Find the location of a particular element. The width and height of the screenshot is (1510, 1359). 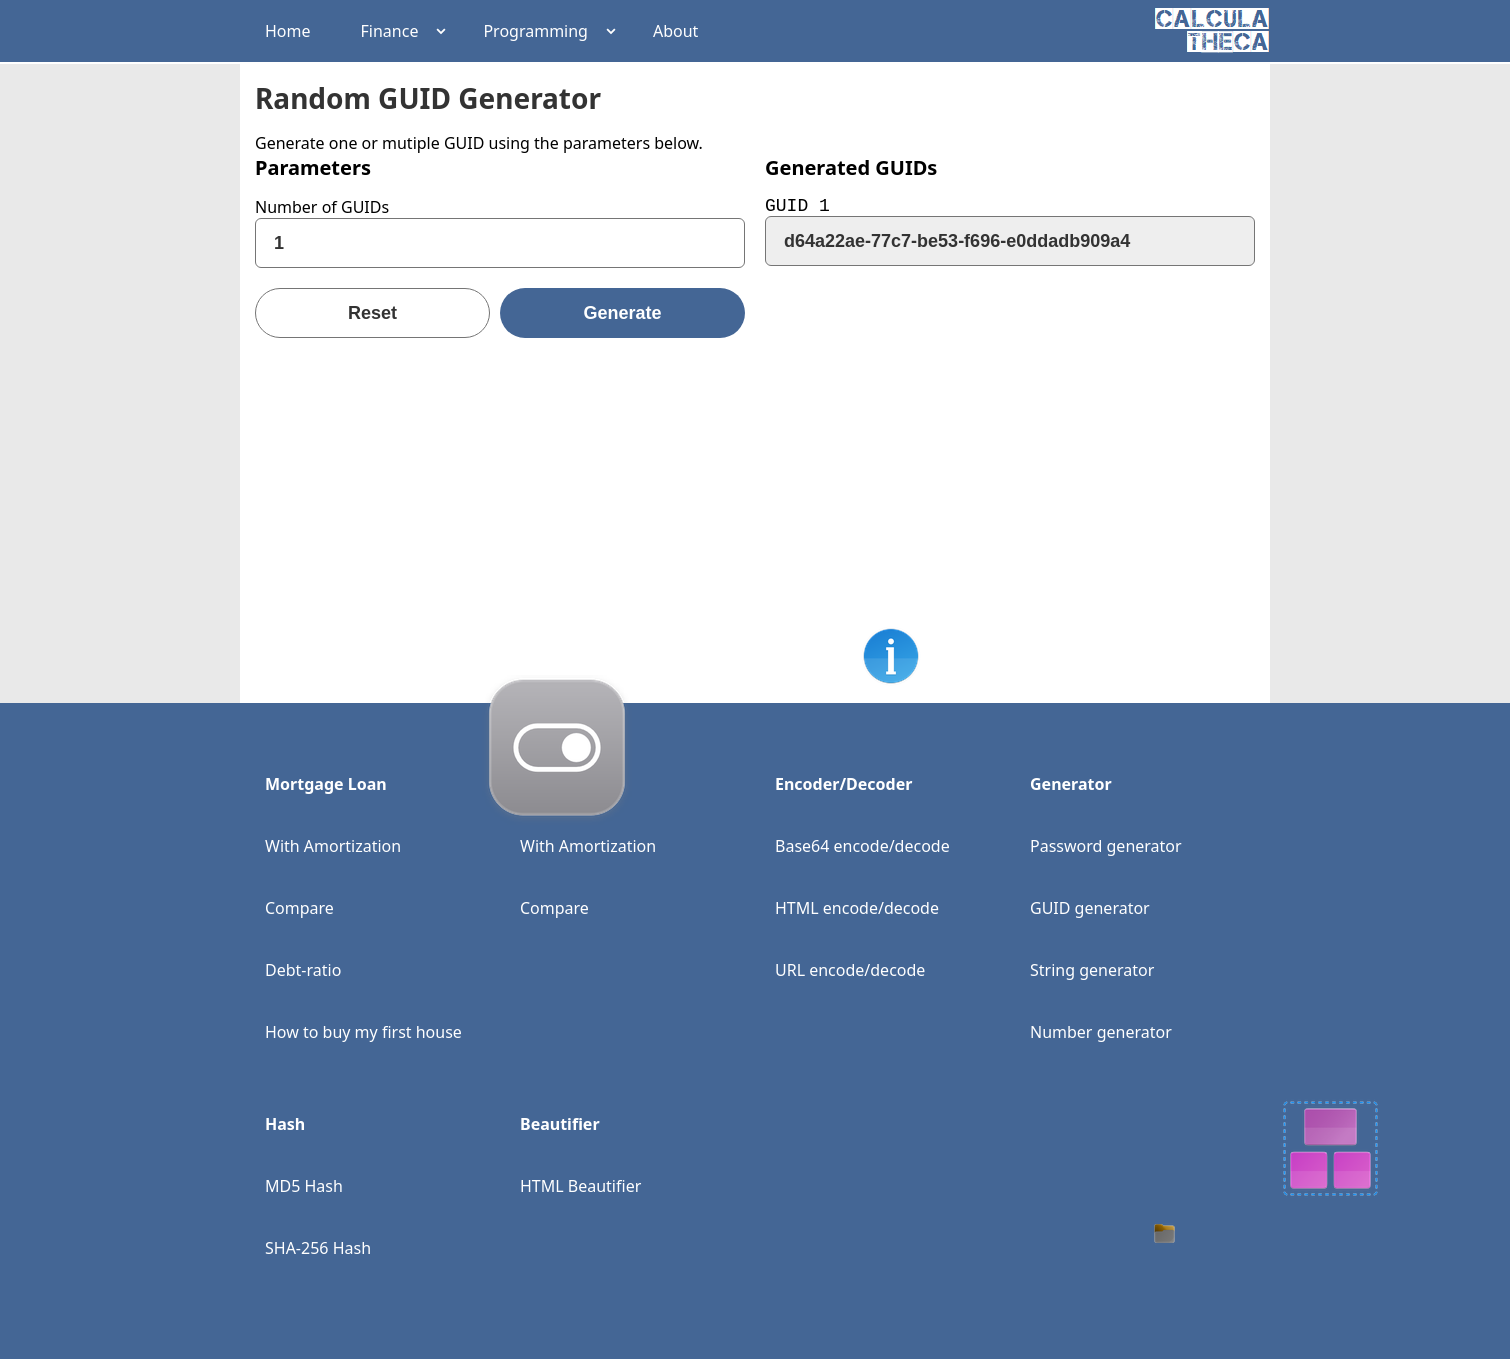

view information or details about an application is located at coordinates (891, 656).